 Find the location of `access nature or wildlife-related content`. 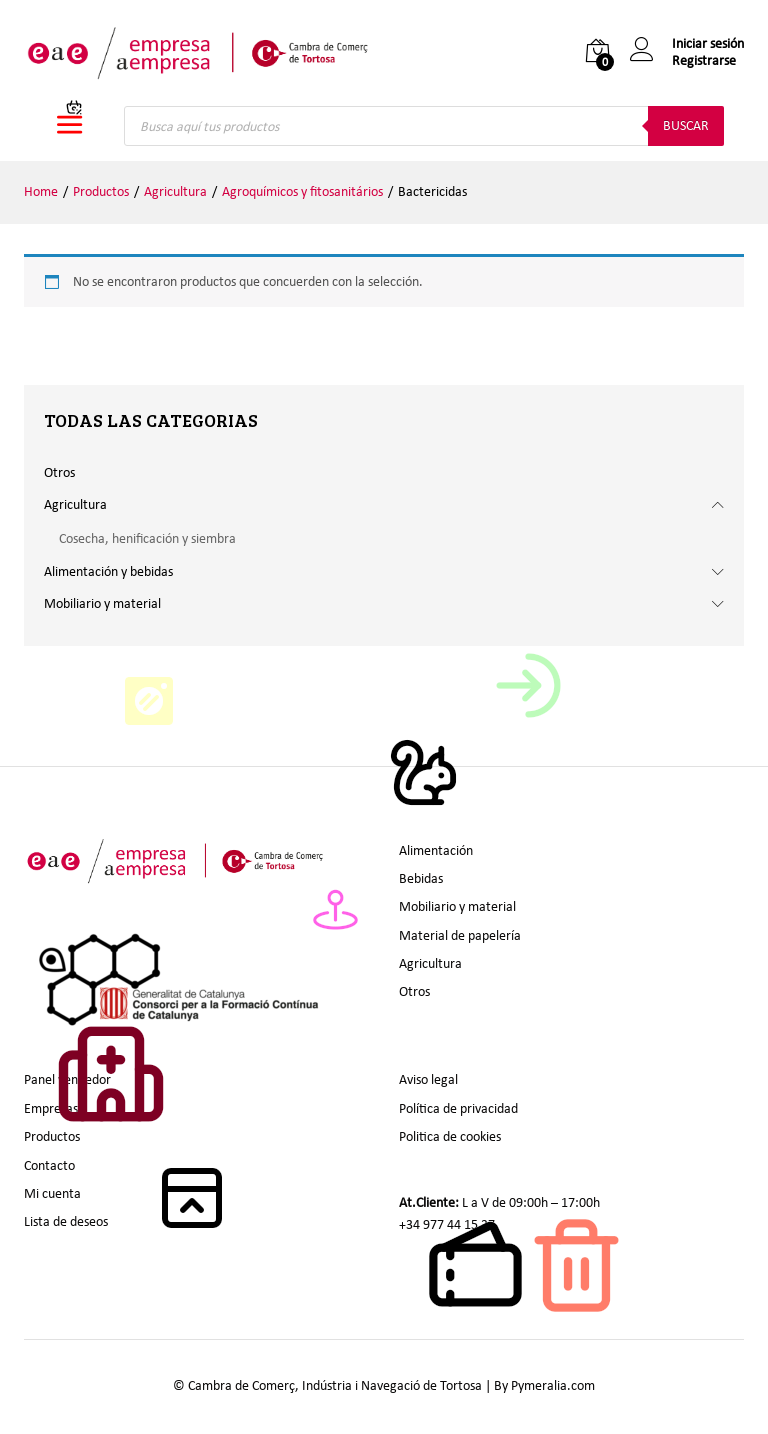

access nature or wildlife-related content is located at coordinates (423, 772).